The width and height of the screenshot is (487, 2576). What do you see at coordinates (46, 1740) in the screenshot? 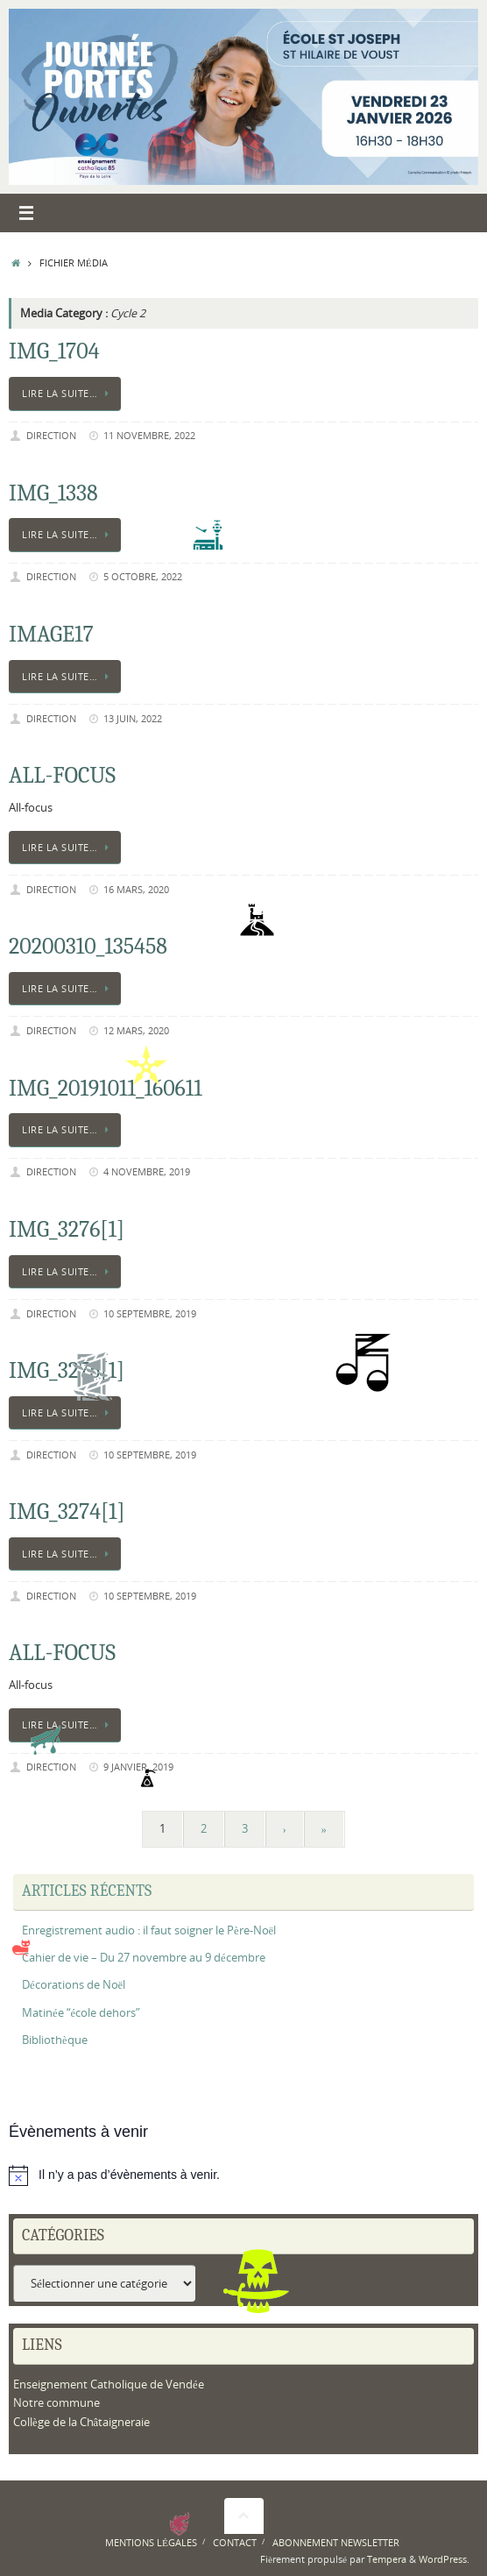
I see `indicates a critical hit or bleeding damage effect` at bounding box center [46, 1740].